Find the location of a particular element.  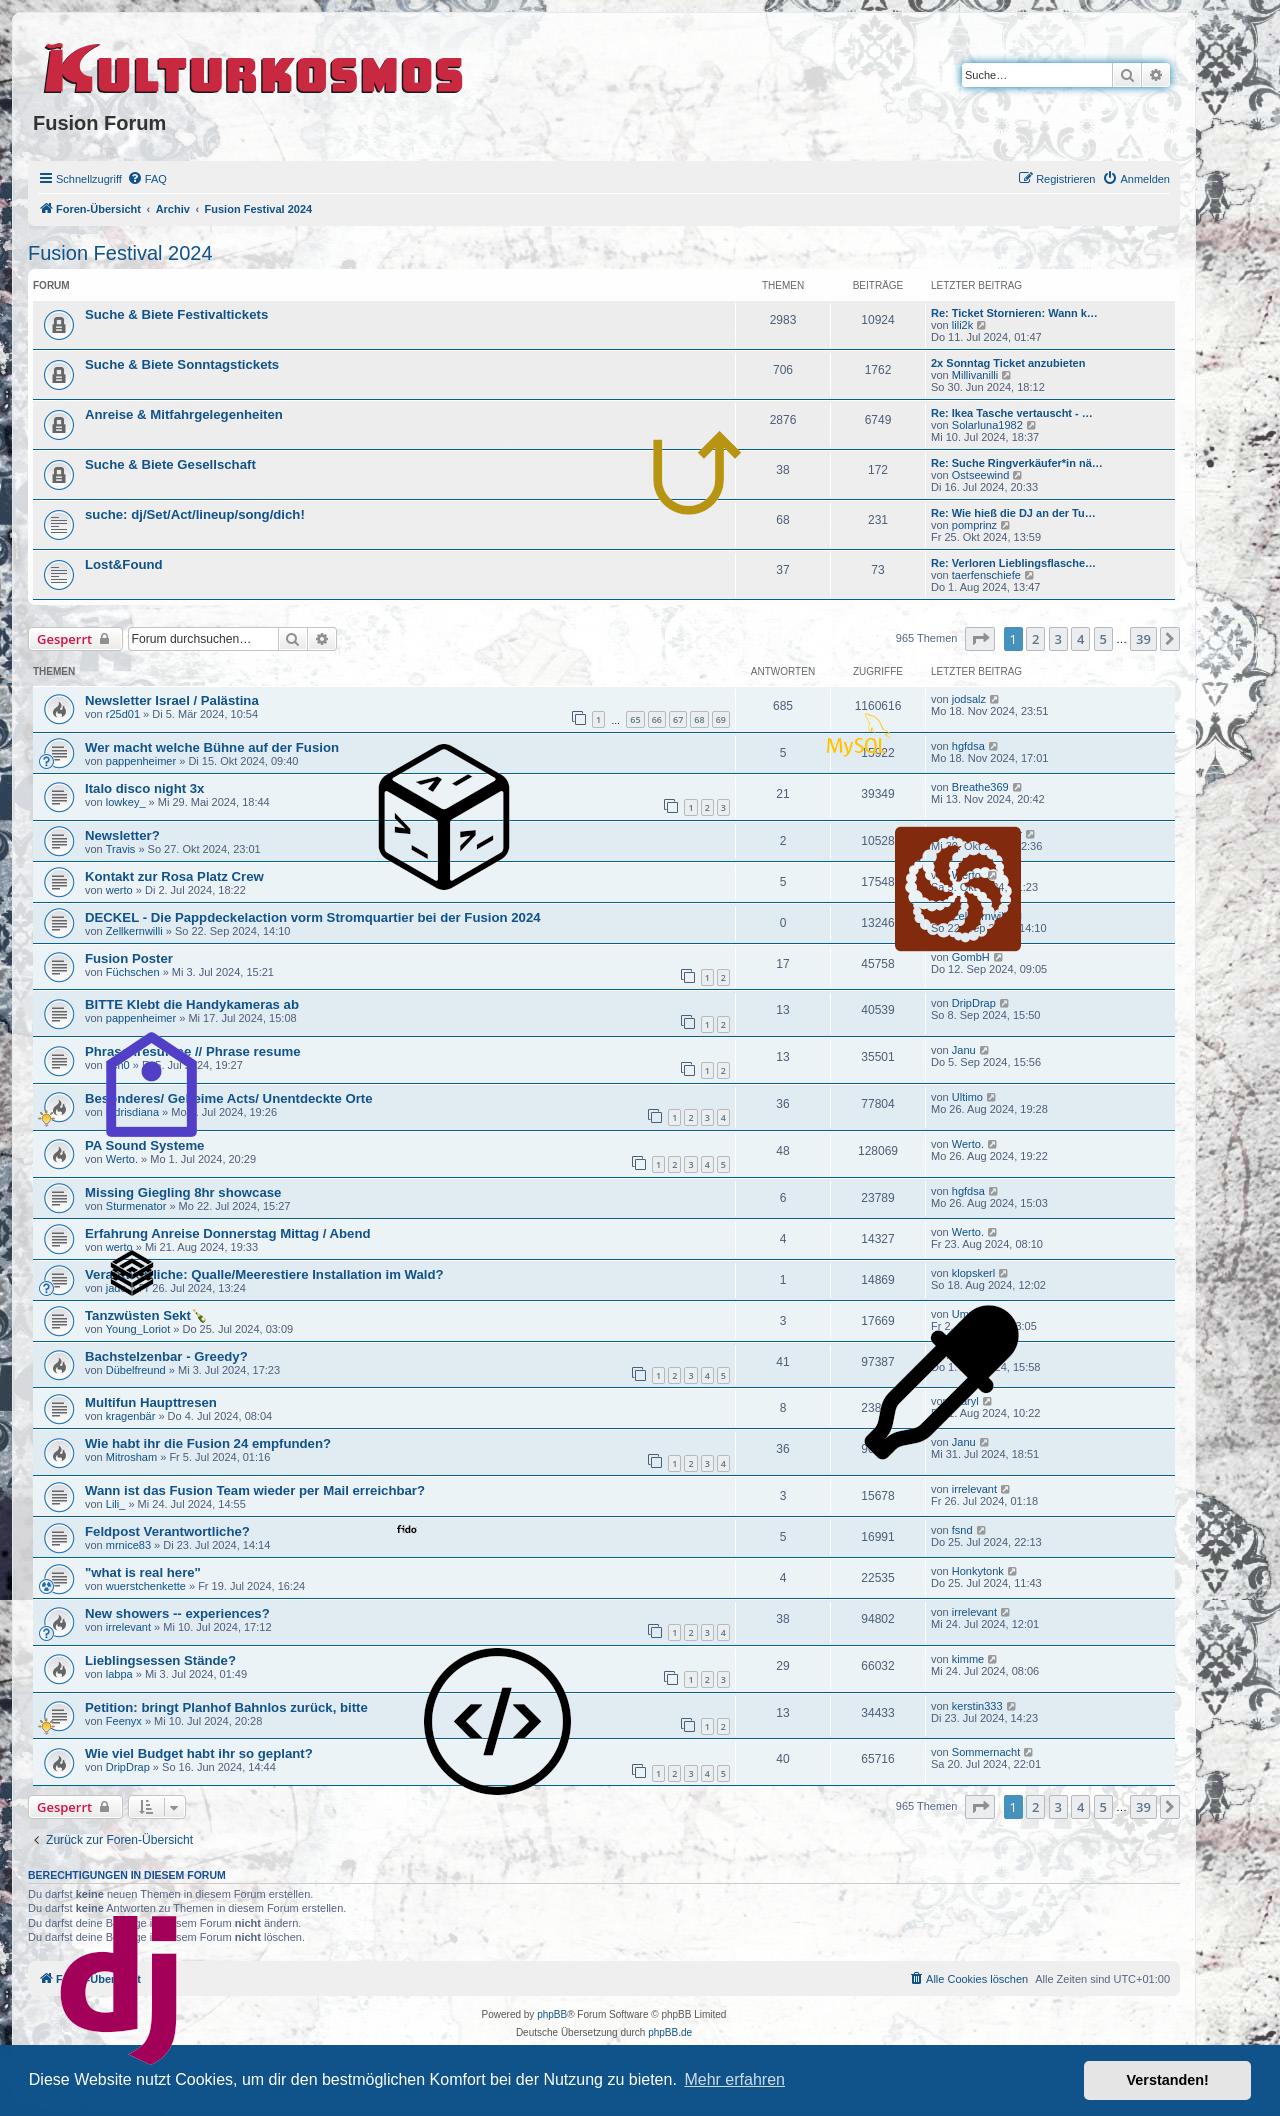

redo or repeat last action is located at coordinates (693, 475).